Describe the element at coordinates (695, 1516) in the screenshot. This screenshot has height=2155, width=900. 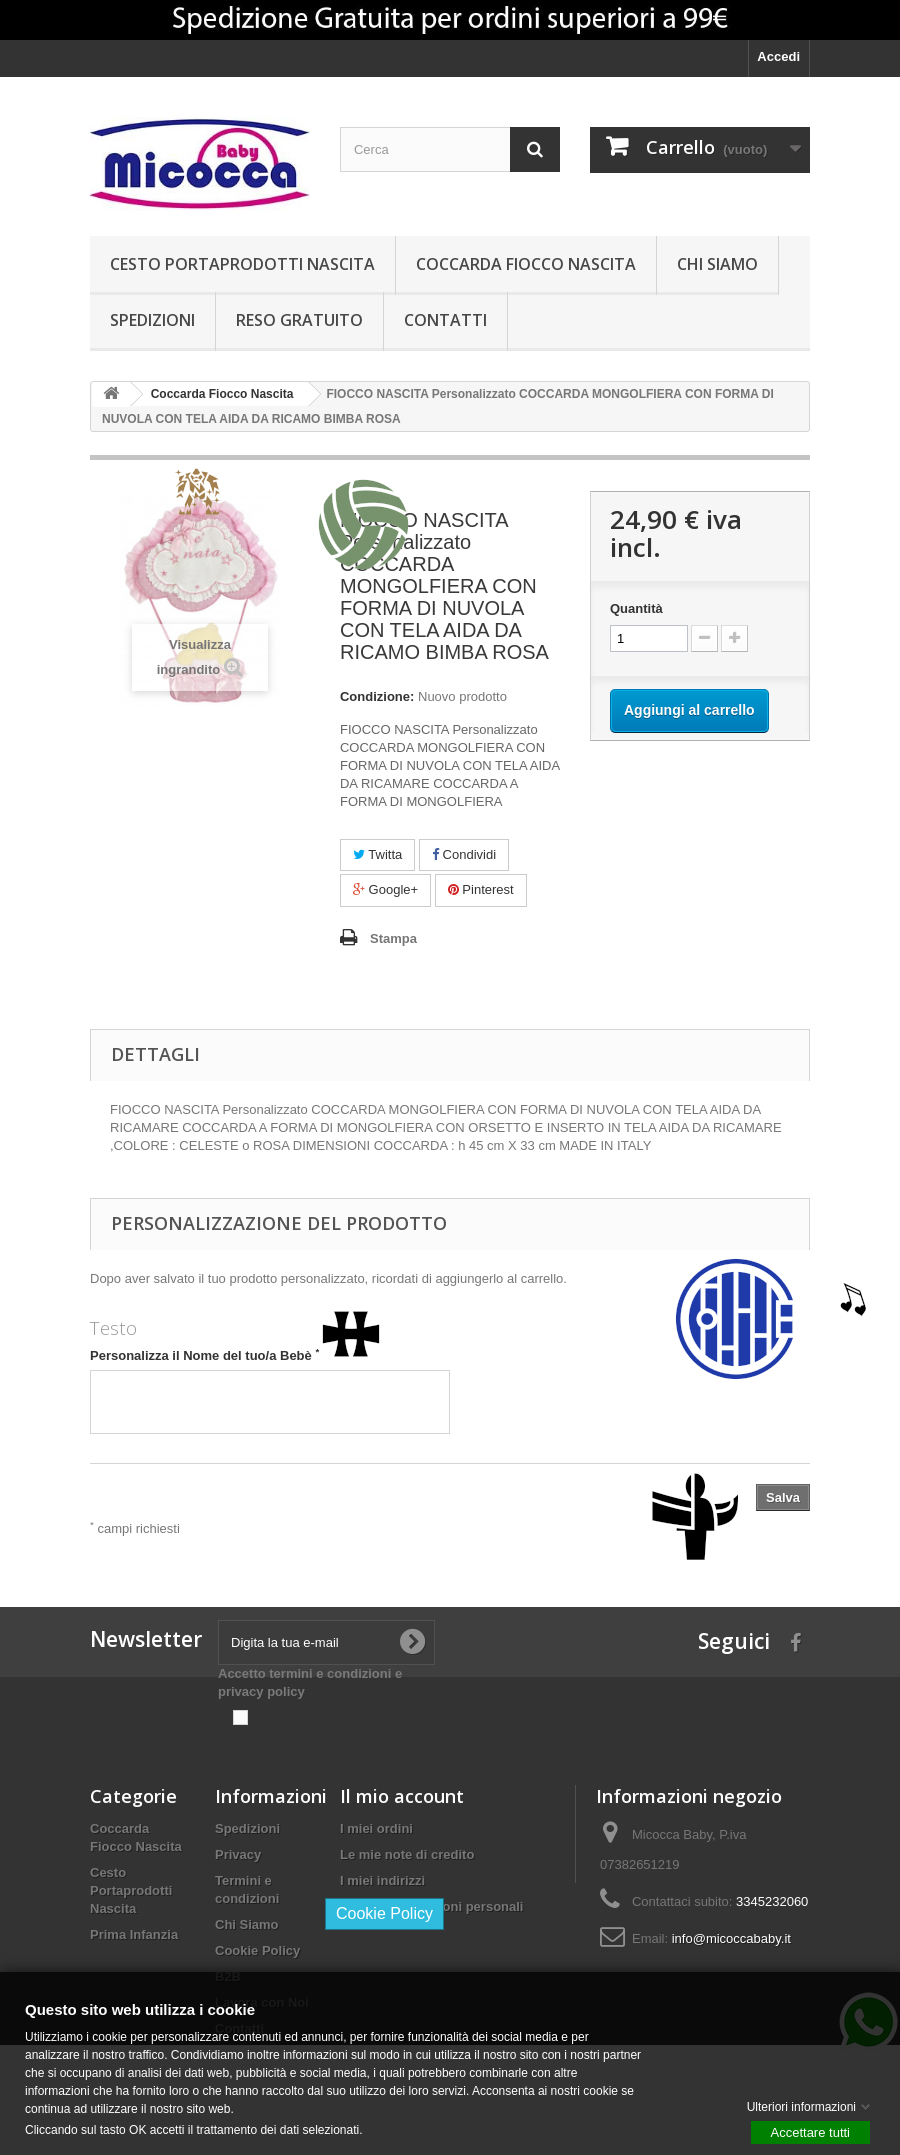
I see `indicates a split or divided character state` at that location.